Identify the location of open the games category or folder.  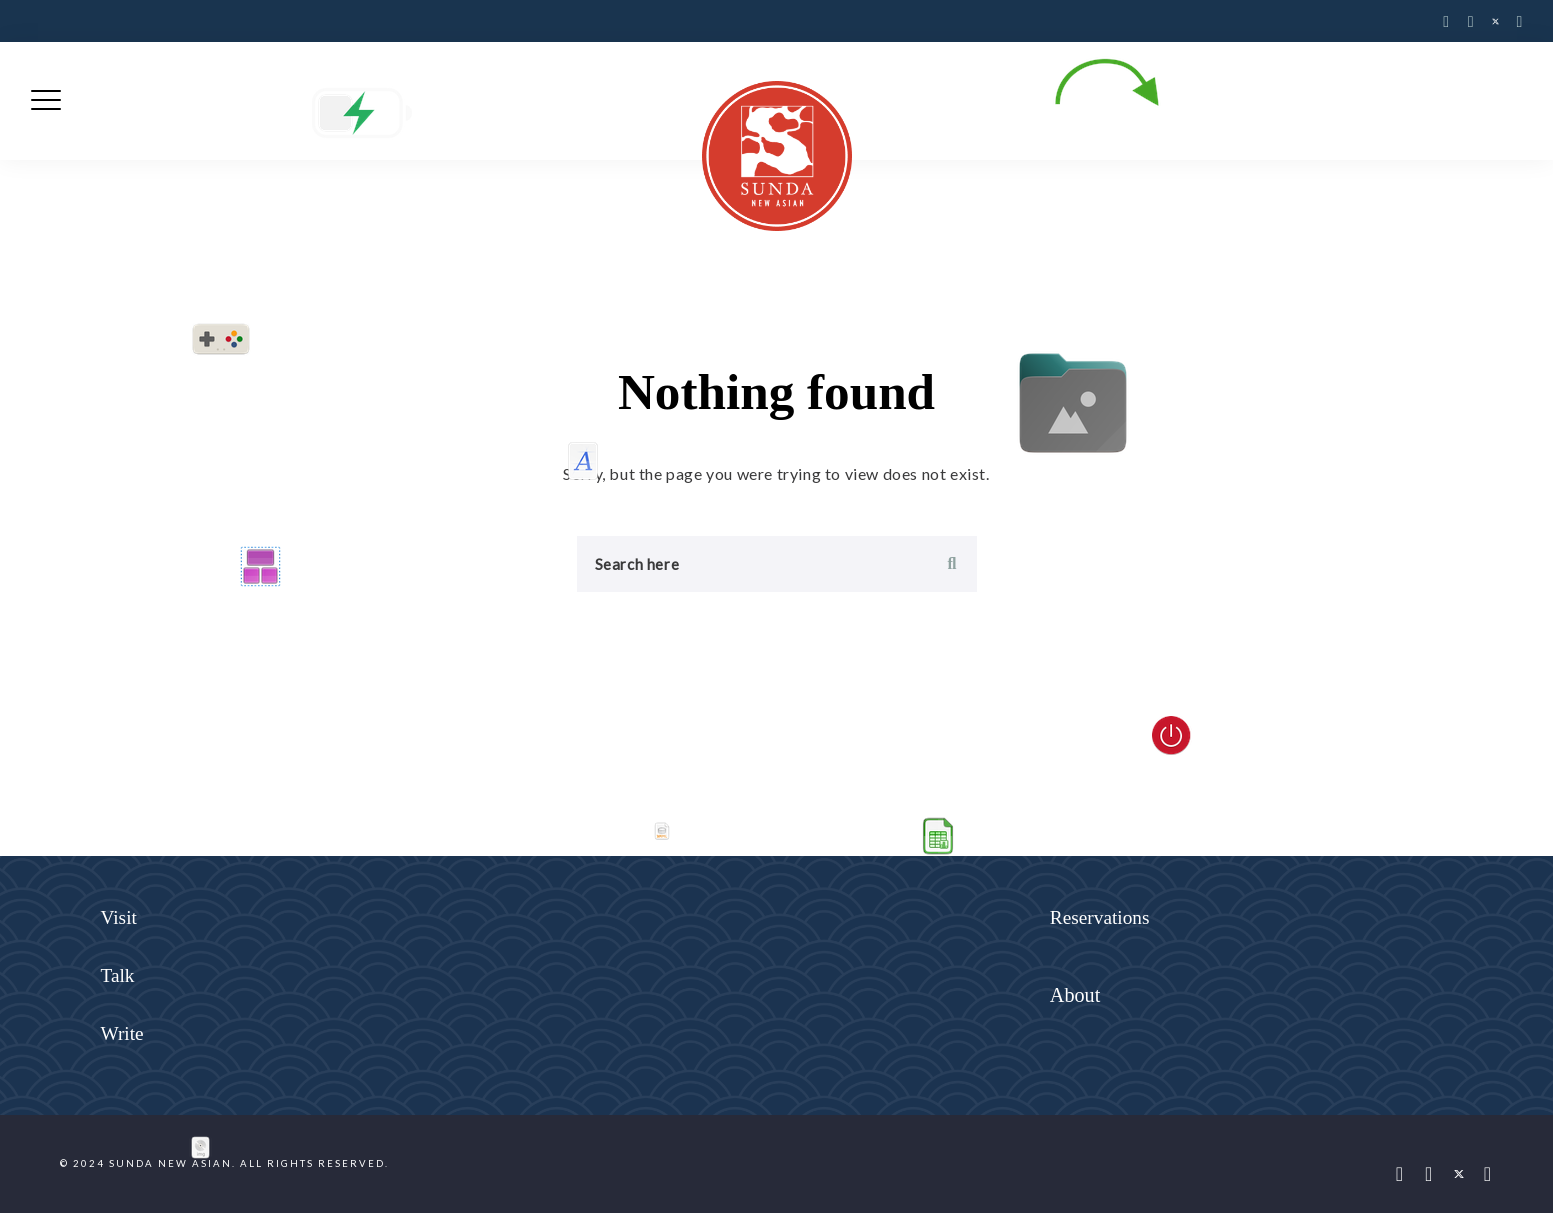
(221, 339).